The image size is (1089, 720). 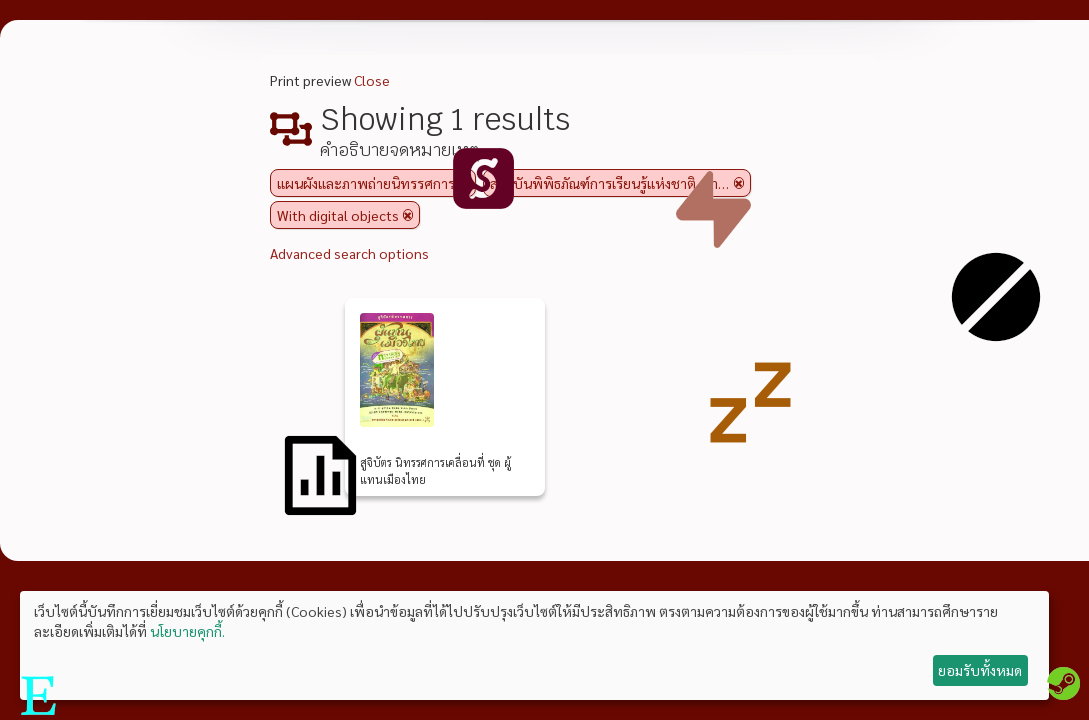 I want to click on open the Etsy app or website, so click(x=38, y=695).